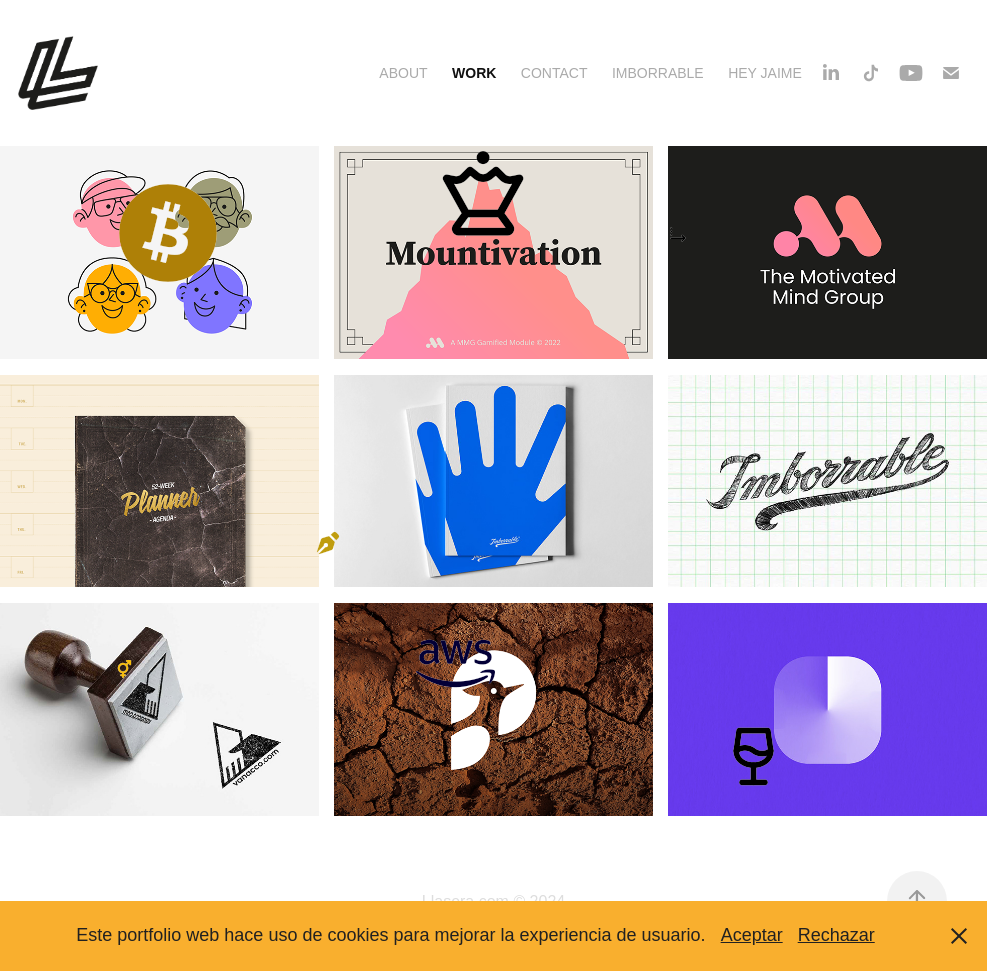  Describe the element at coordinates (483, 194) in the screenshot. I see `select queen piece in chess game` at that location.